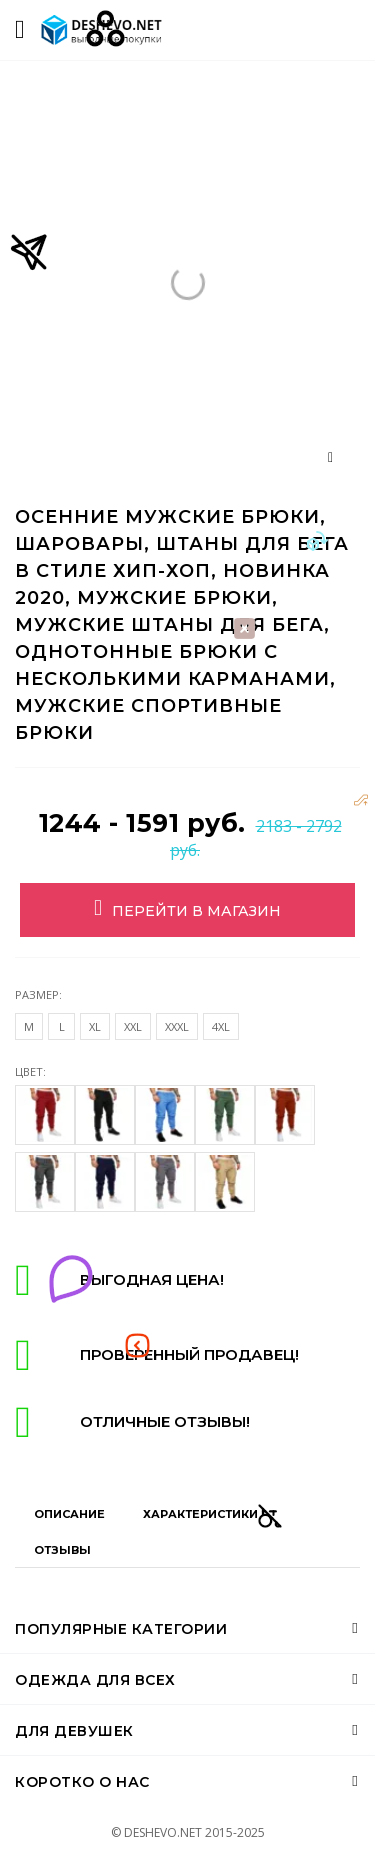 The image size is (375, 1860). I want to click on rotate object in 3d space, so click(317, 541).